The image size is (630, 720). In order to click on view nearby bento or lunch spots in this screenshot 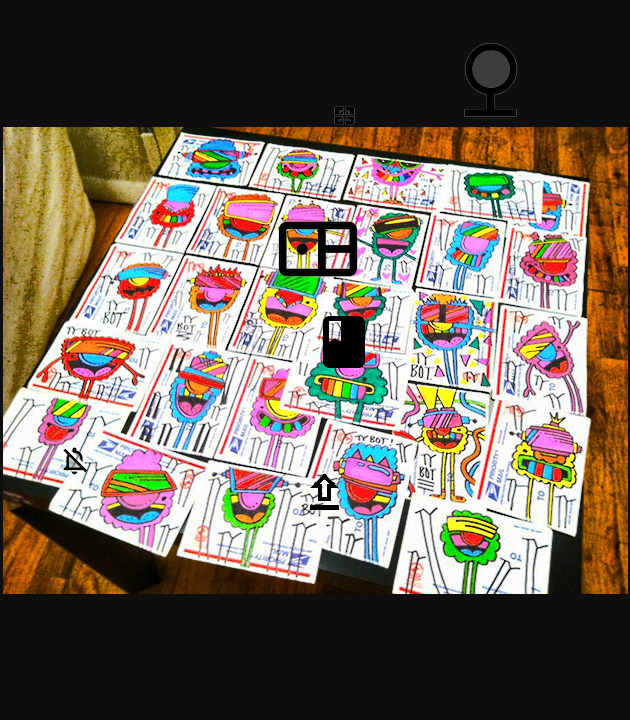, I will do `click(318, 249)`.